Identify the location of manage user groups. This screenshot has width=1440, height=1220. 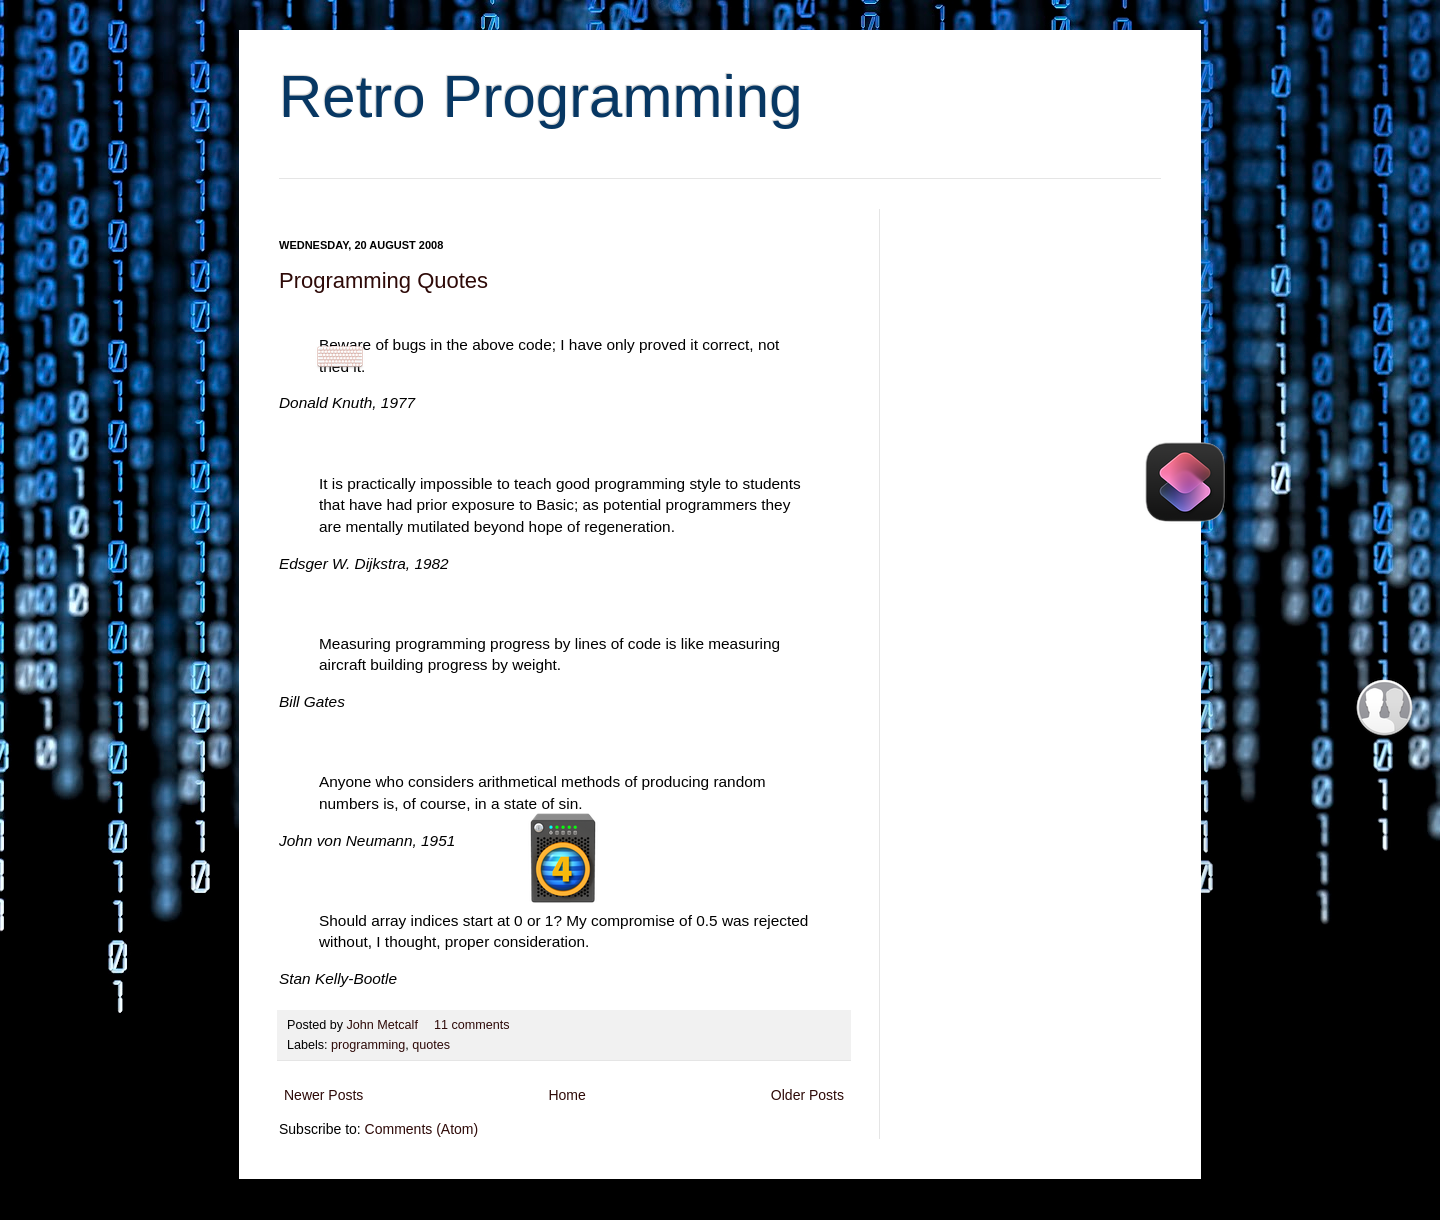
(1384, 707).